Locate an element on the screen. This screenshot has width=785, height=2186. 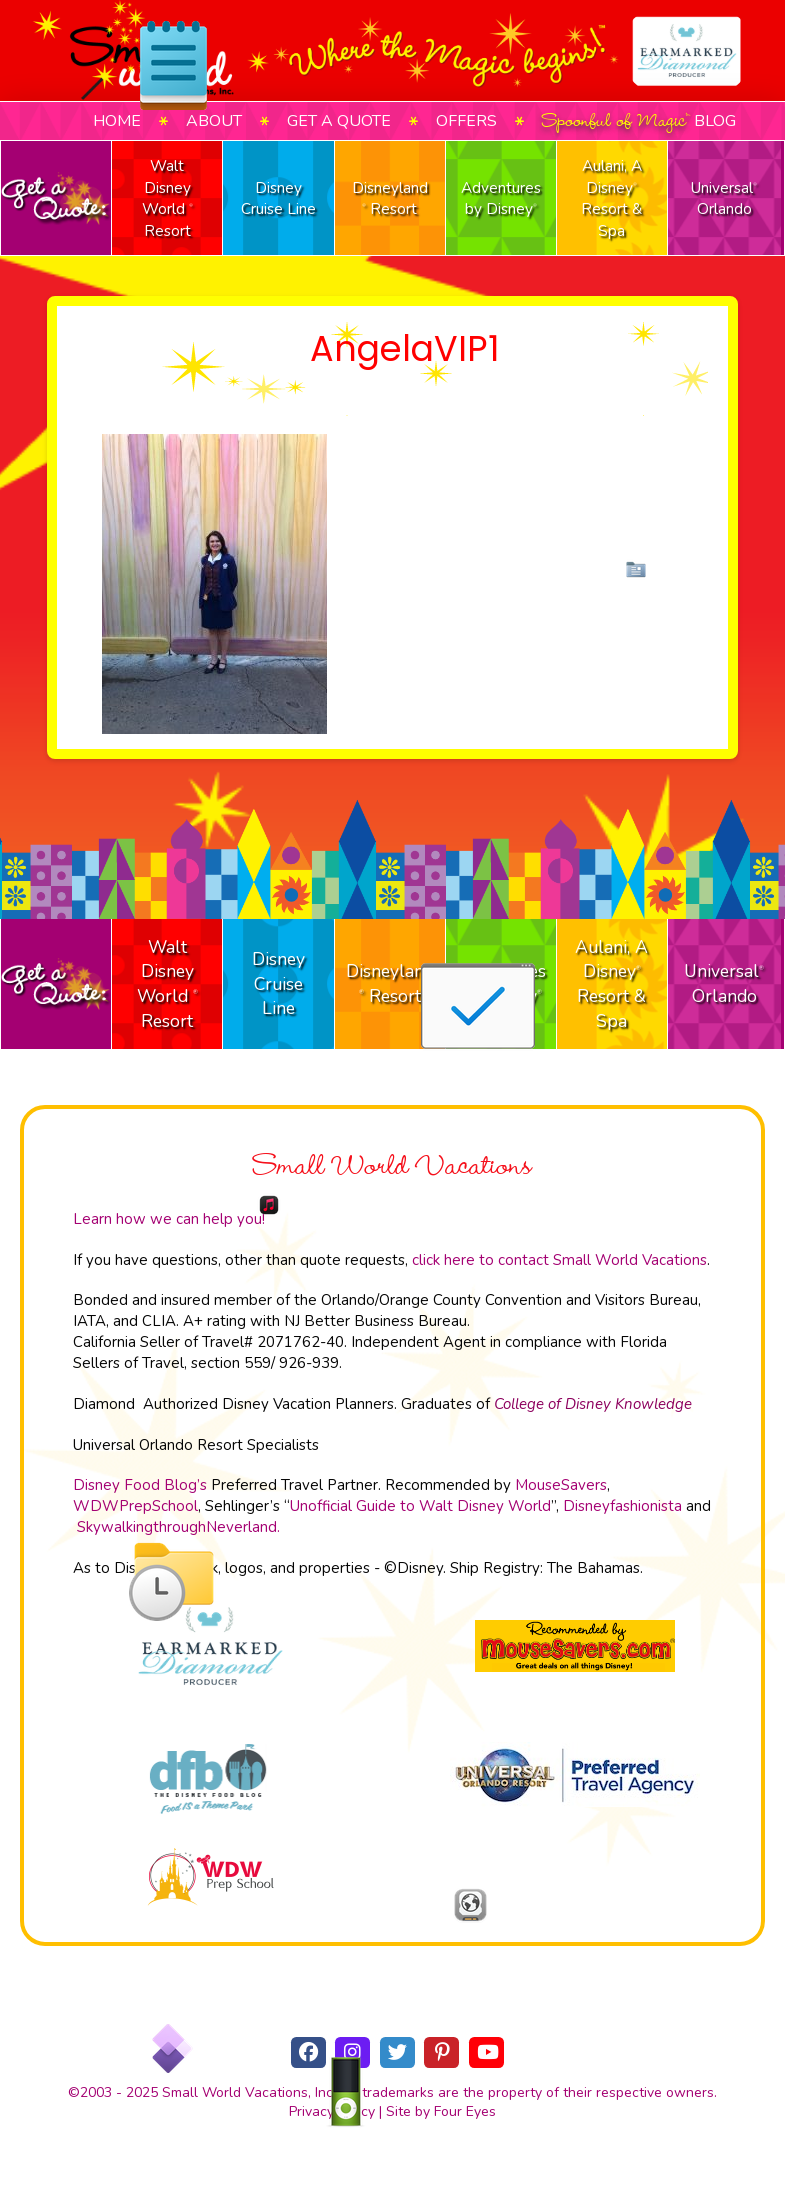
open microsoft power apps operations is located at coordinates (171, 2048).